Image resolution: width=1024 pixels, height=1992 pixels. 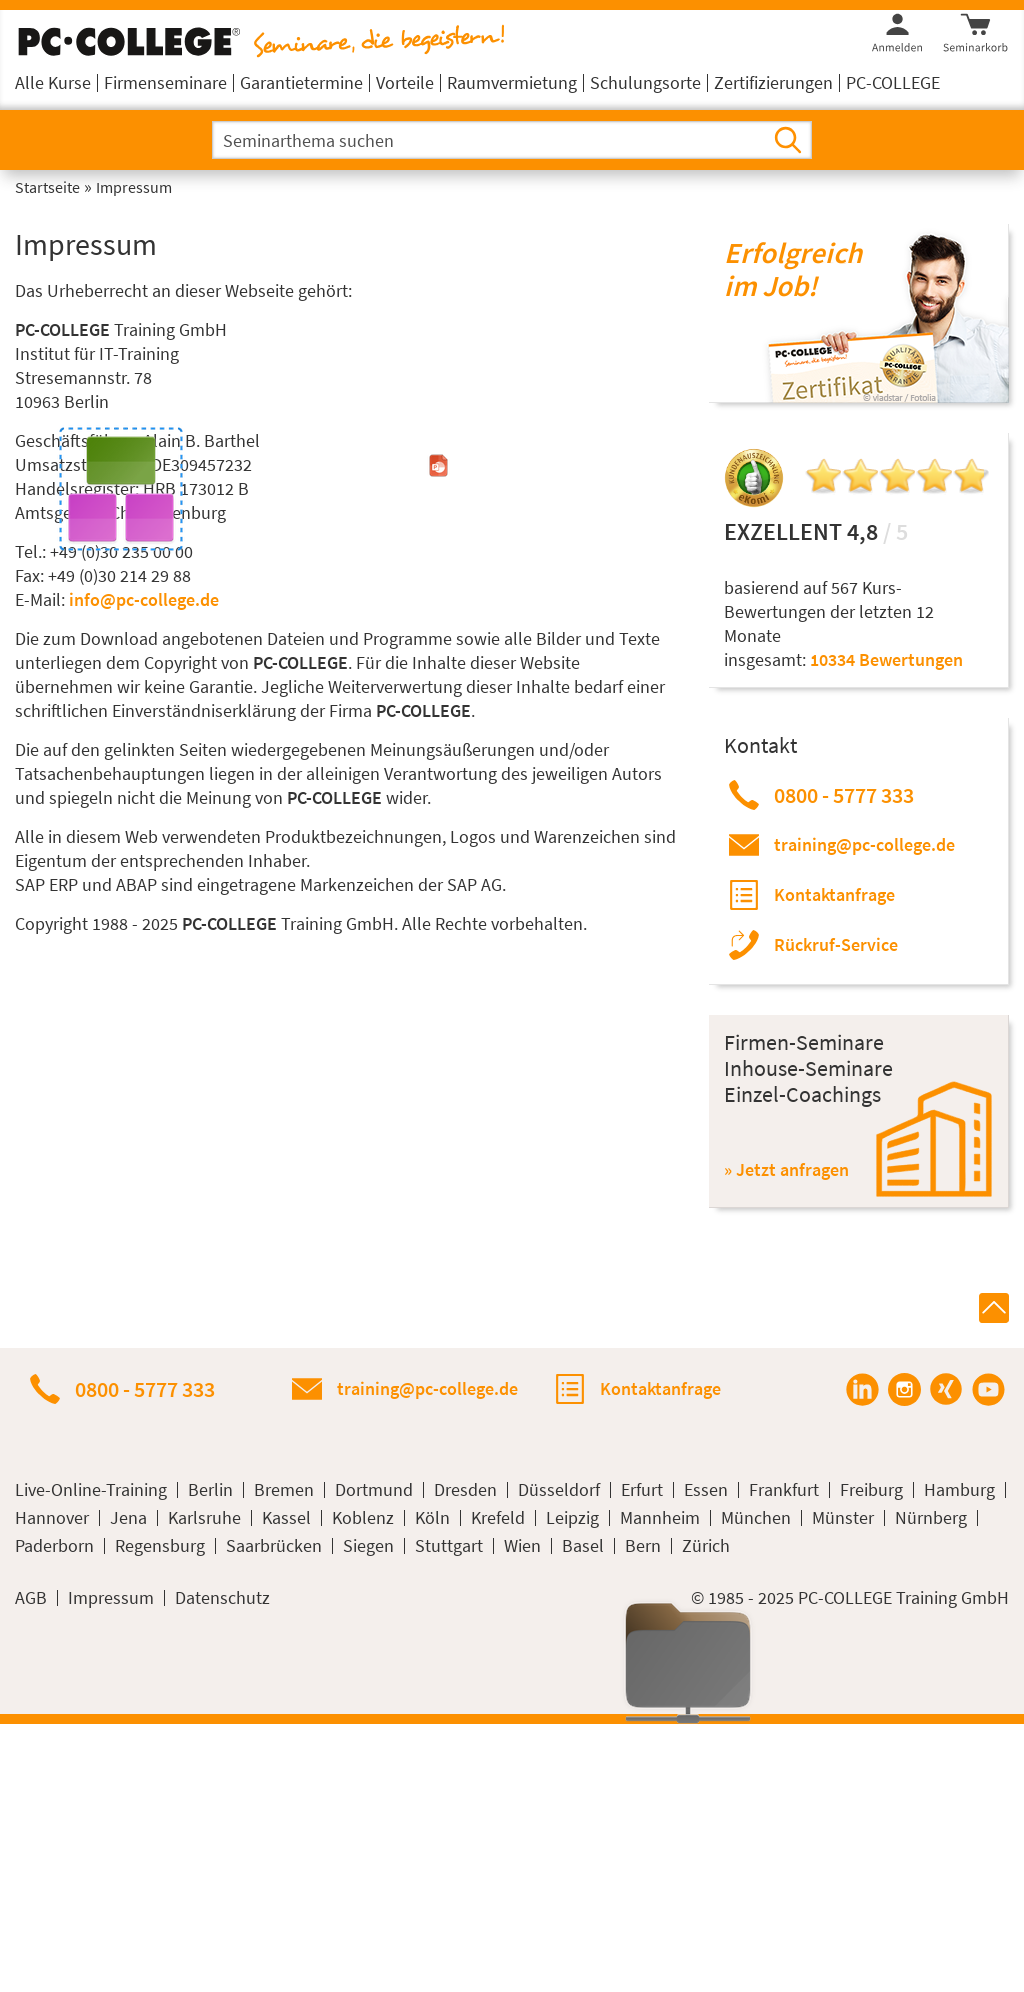 I want to click on powerpoint slideshow file, so click(x=438, y=465).